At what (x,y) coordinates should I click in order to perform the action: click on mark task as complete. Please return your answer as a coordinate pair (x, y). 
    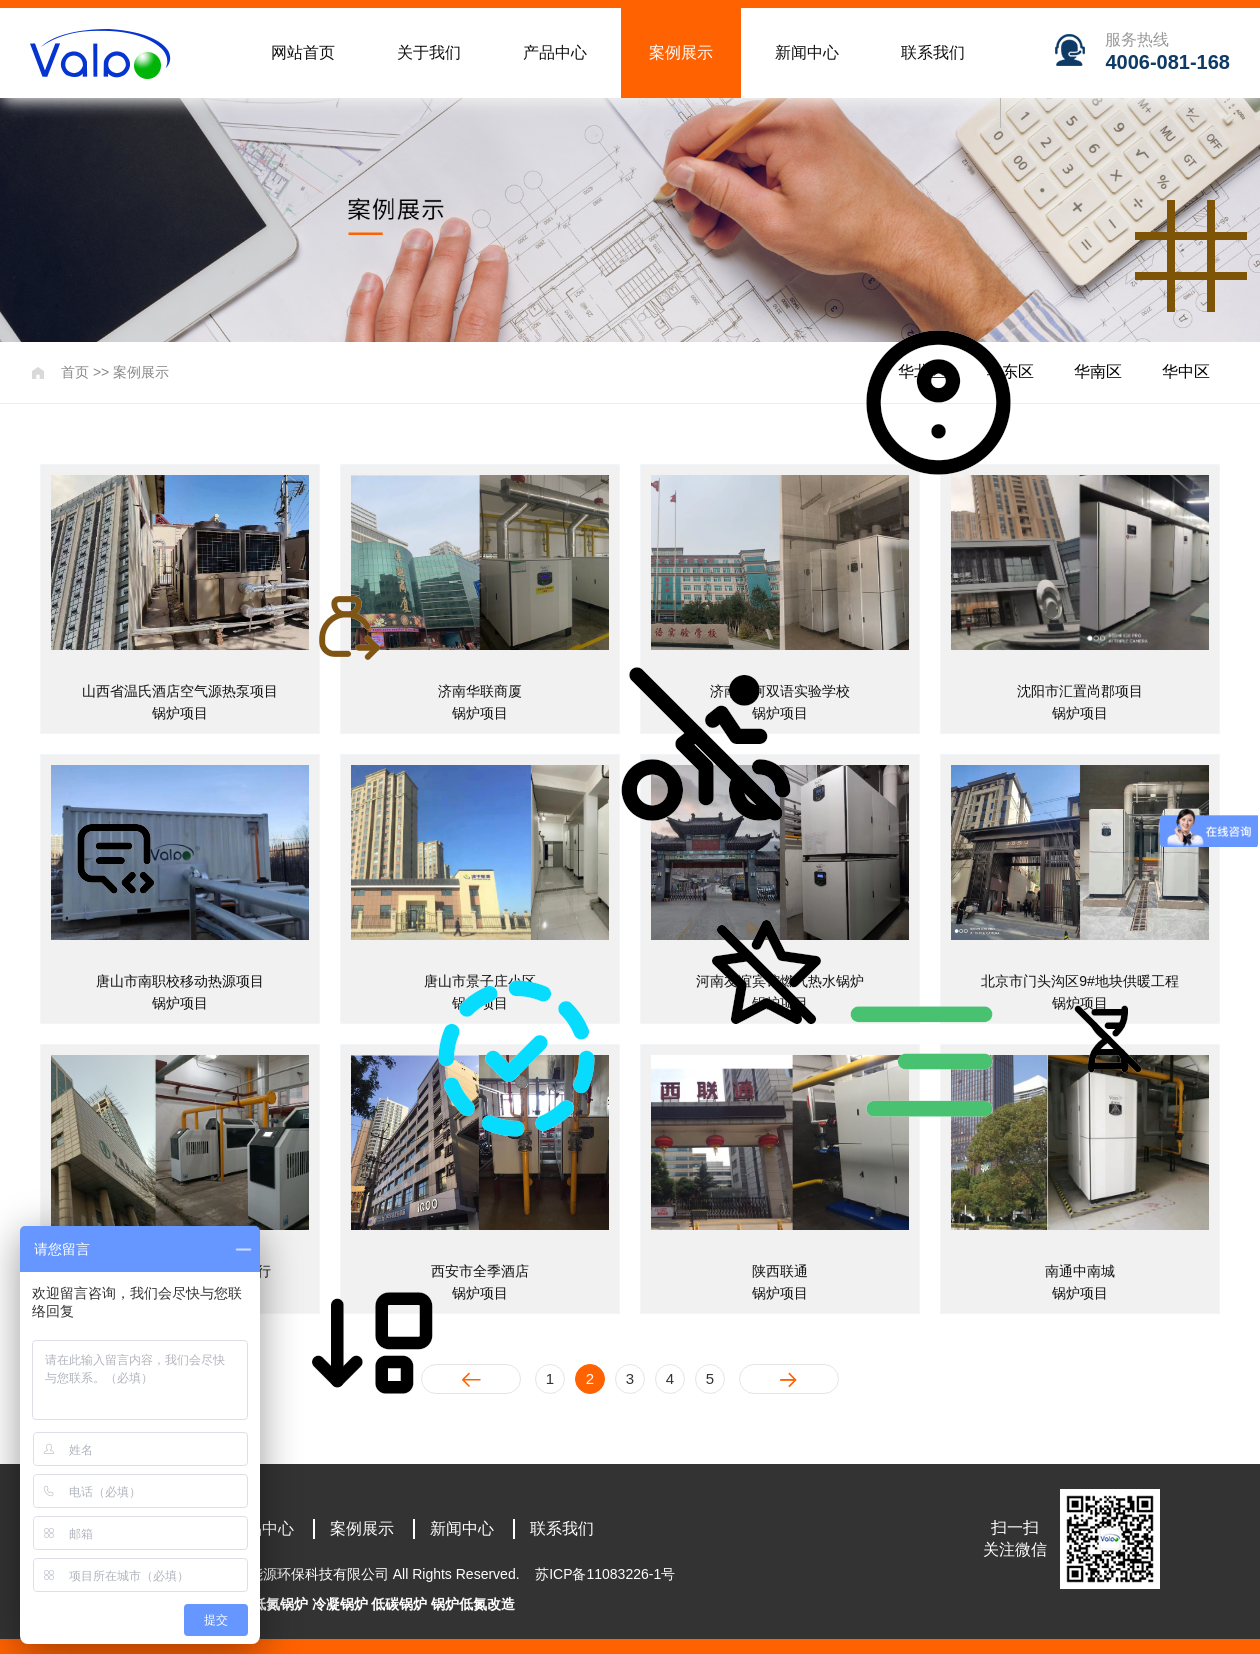
    Looking at the image, I should click on (516, 1058).